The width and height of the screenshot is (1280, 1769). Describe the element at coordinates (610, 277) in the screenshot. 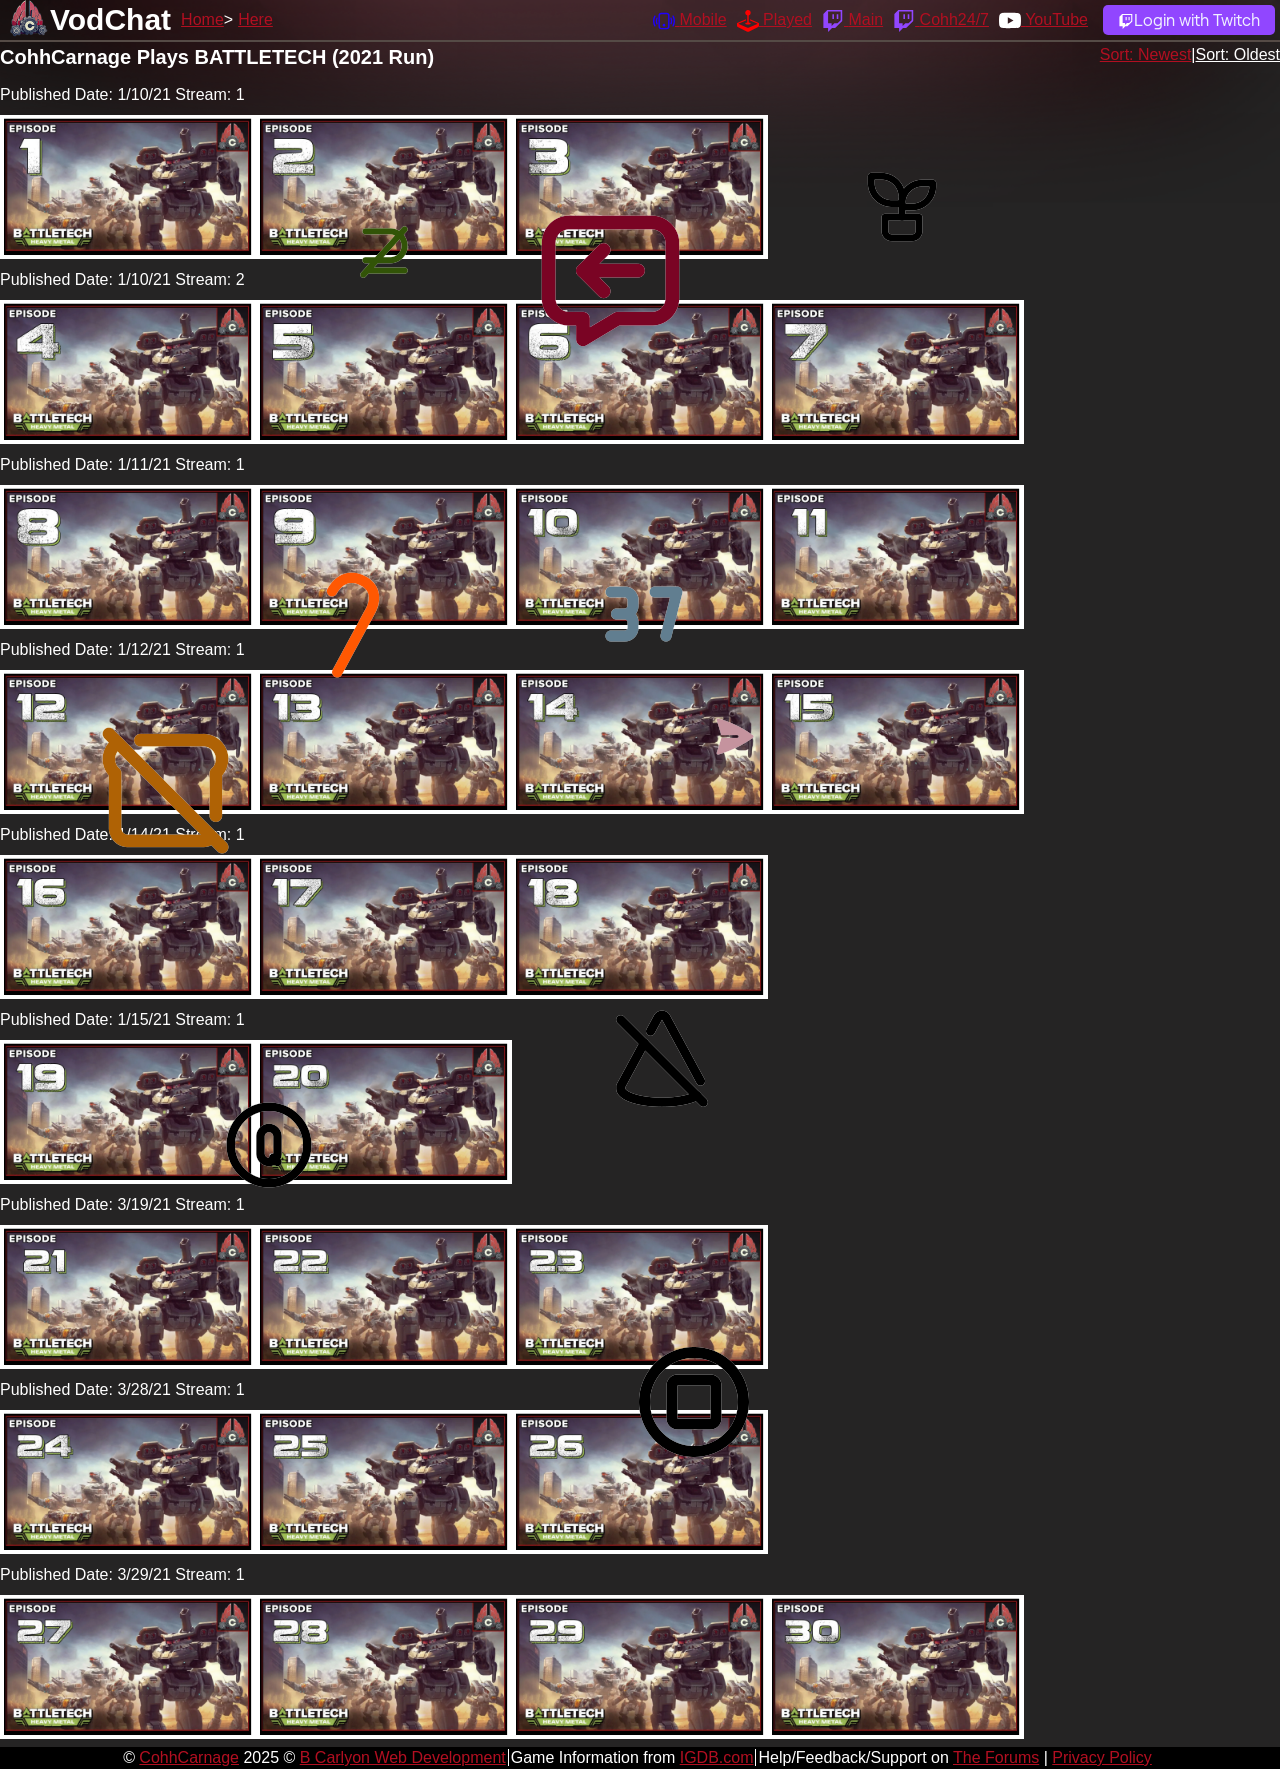

I see `reply to a message` at that location.